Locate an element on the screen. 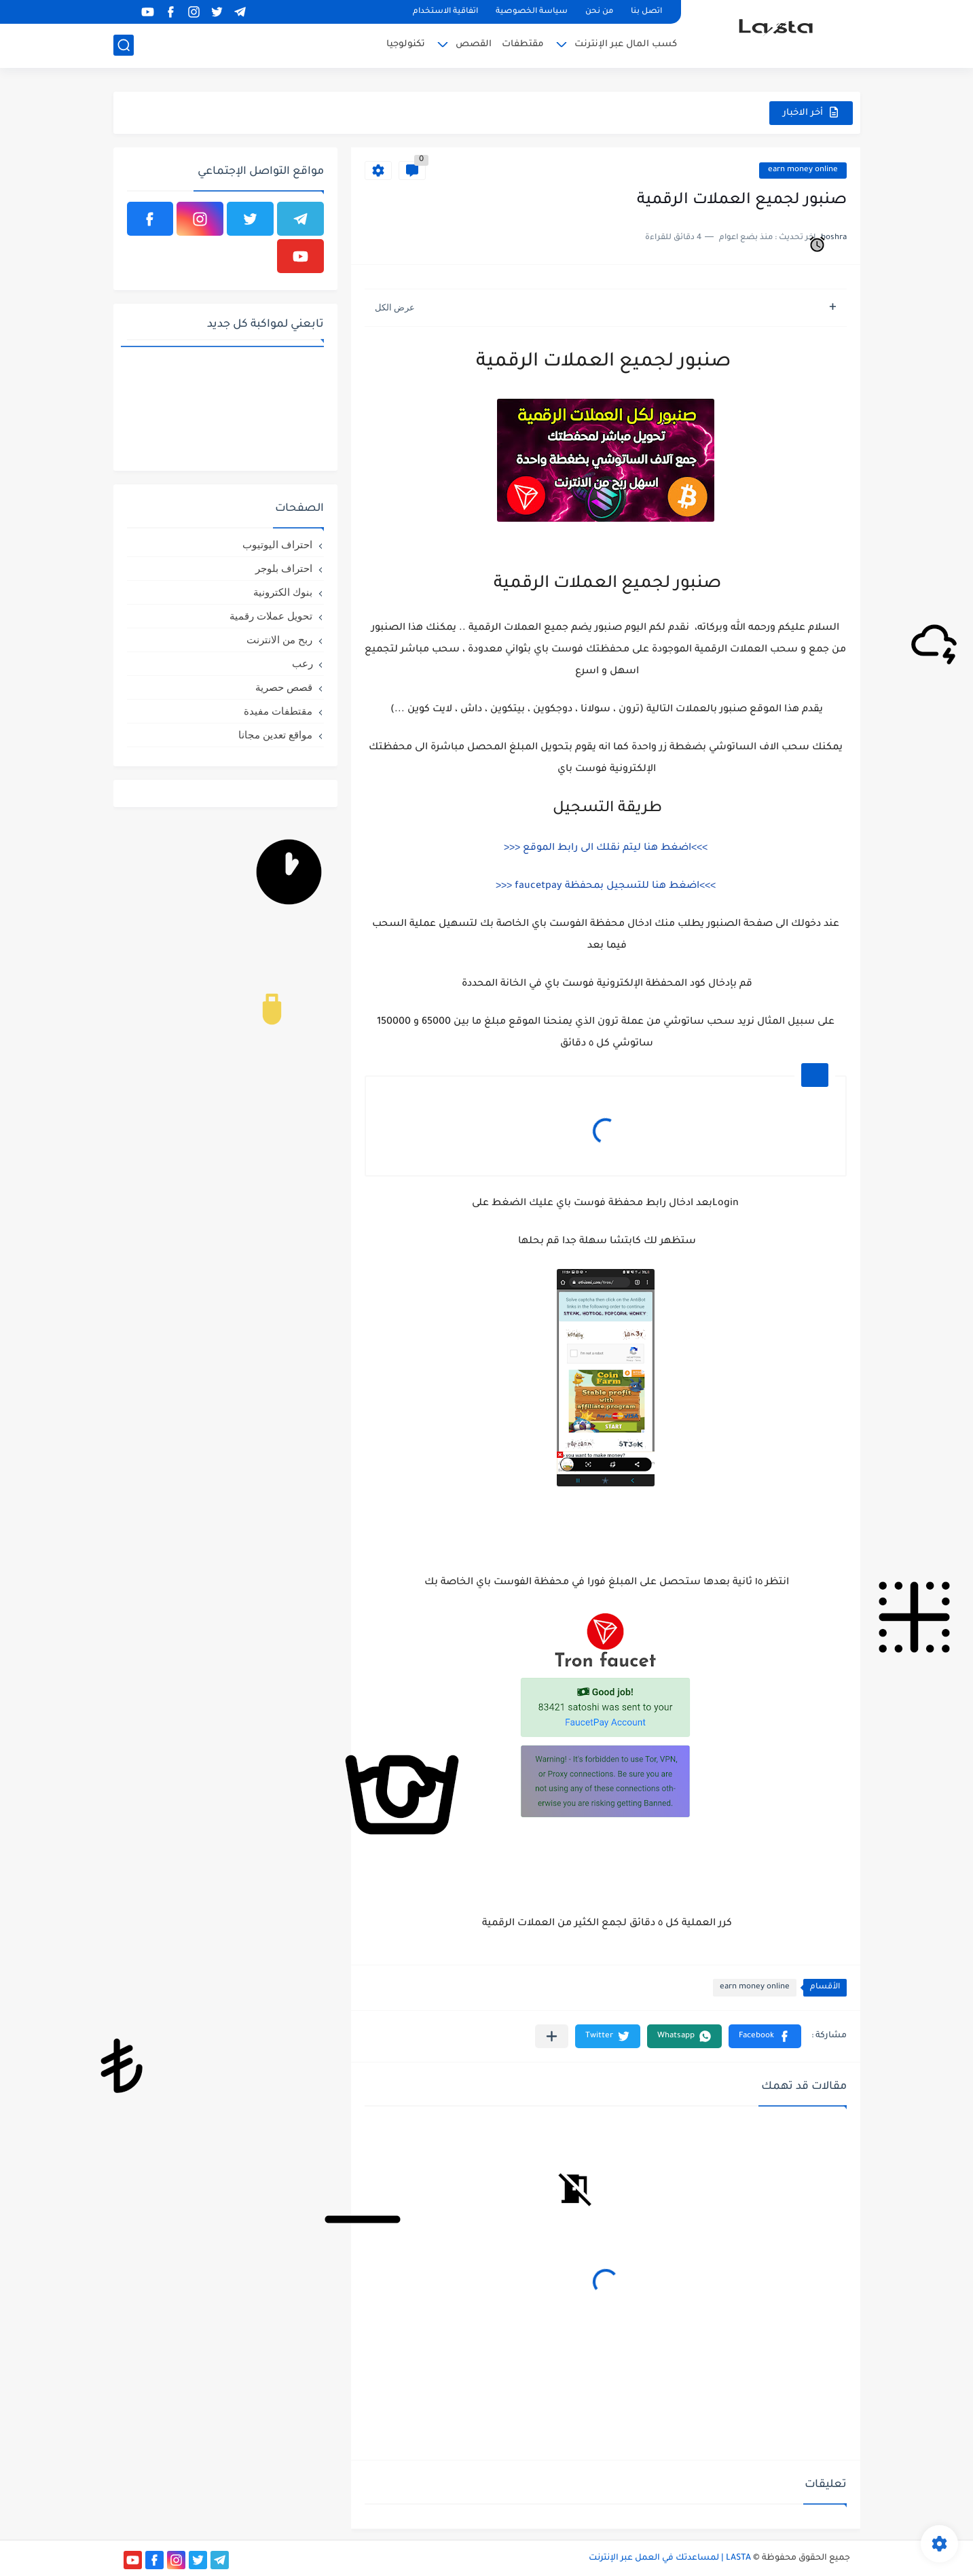  apply inner borders to selected cells is located at coordinates (914, 1617).